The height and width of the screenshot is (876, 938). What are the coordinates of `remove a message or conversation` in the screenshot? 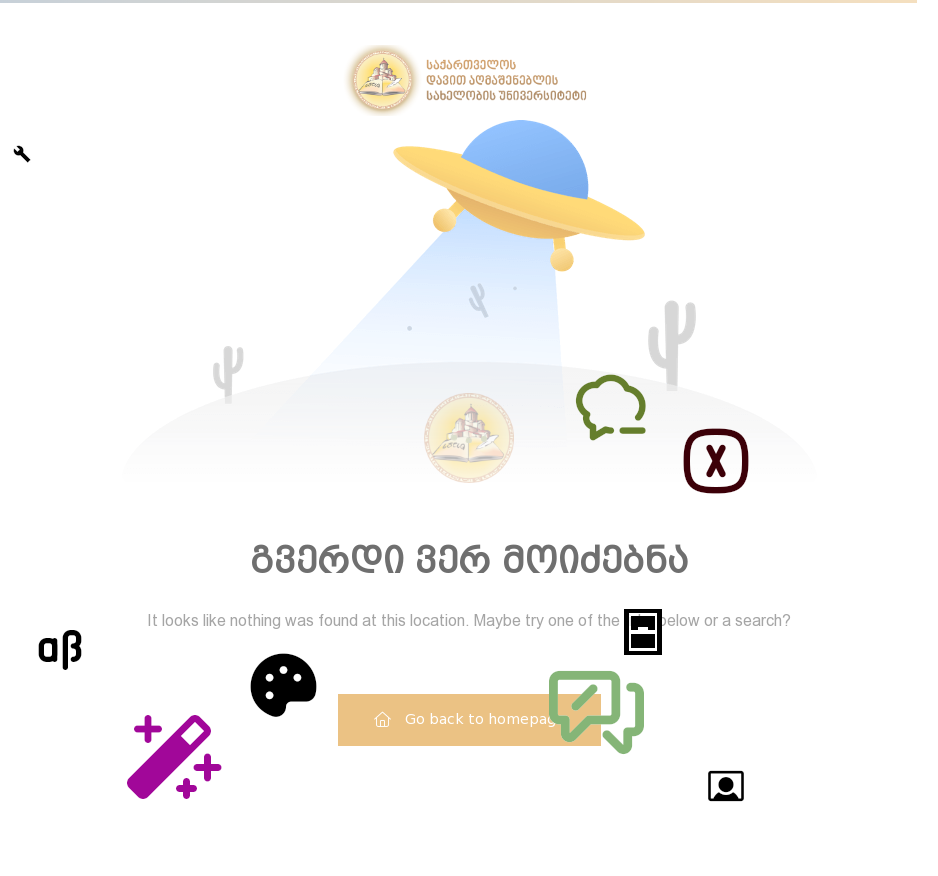 It's located at (609, 407).